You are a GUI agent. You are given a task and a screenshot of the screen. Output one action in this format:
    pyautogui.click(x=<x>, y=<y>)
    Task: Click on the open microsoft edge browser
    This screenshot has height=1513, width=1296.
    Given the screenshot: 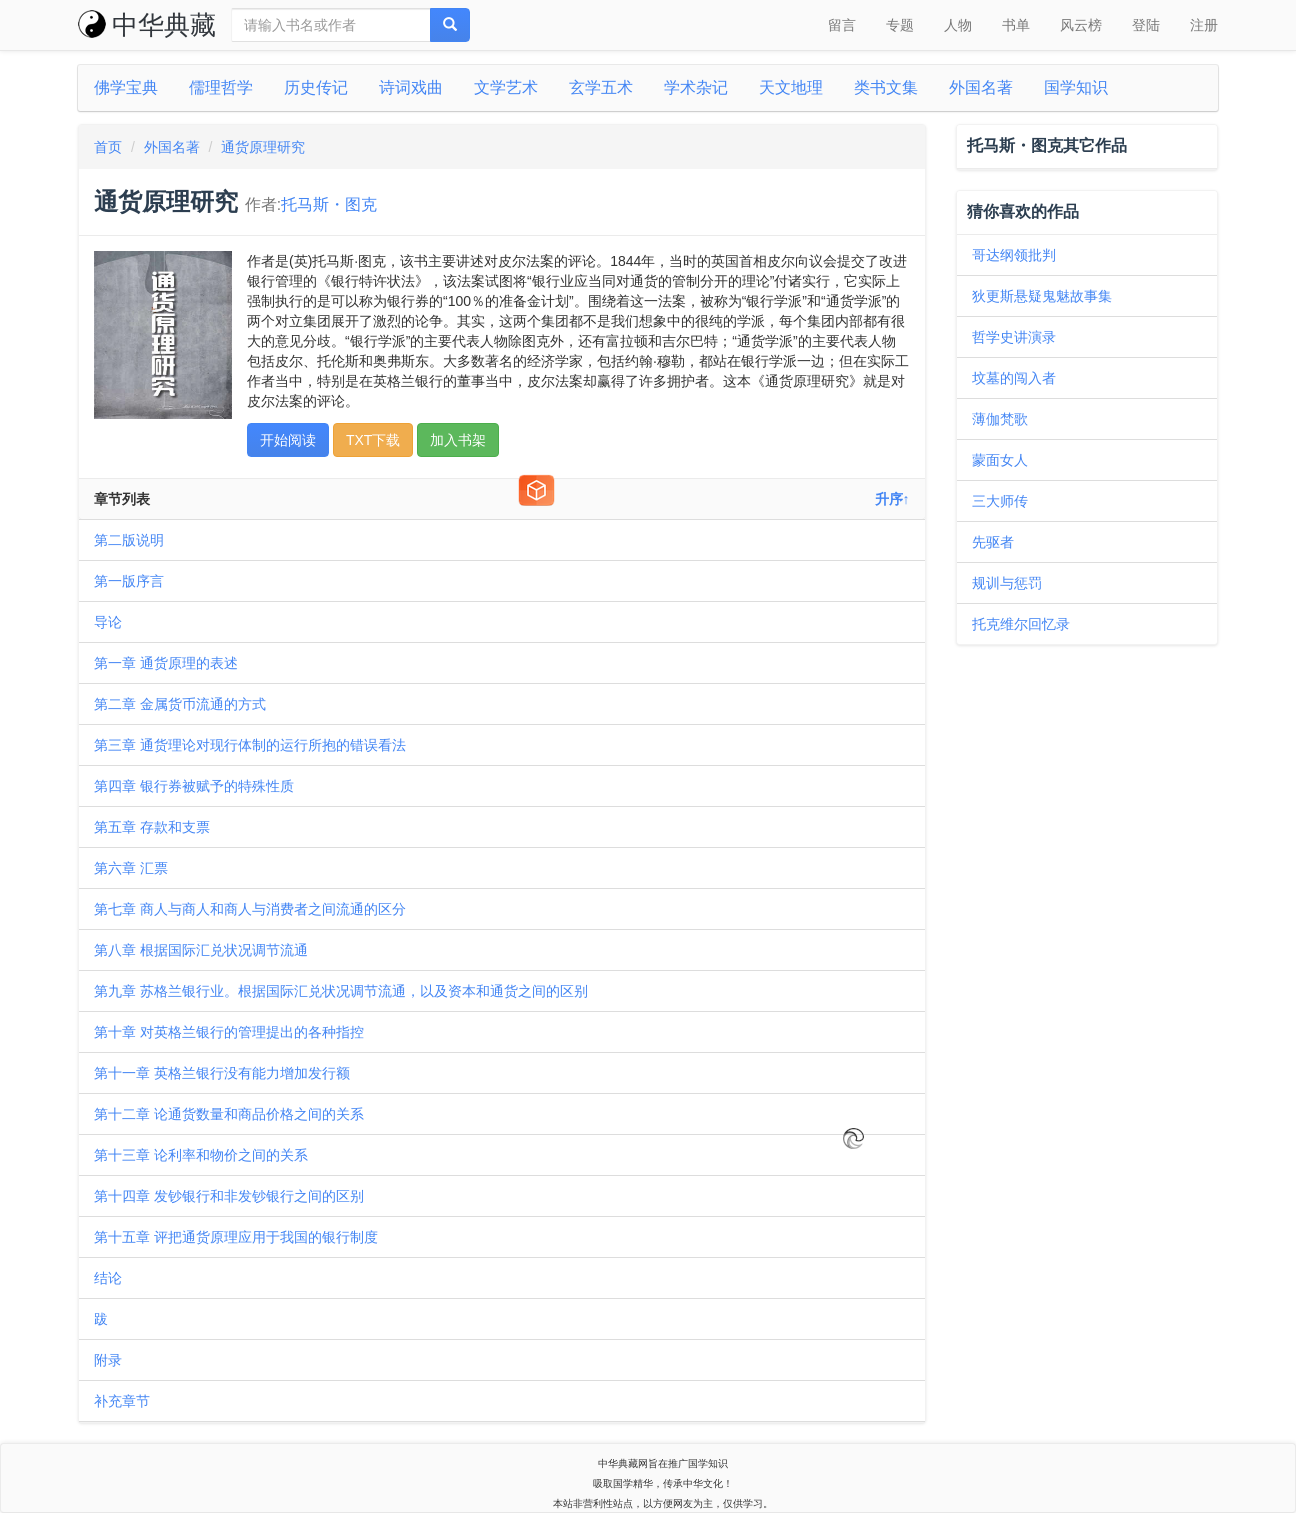 What is the action you would take?
    pyautogui.click(x=853, y=1138)
    